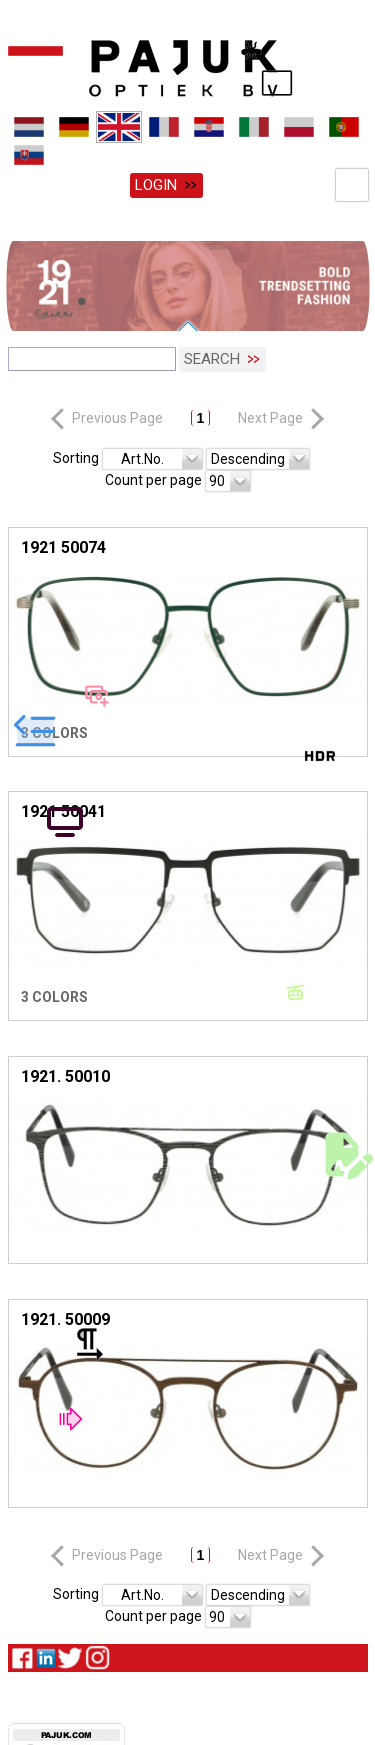  What do you see at coordinates (251, 50) in the screenshot?
I see `indicates mosquito or insect activity in the area` at bounding box center [251, 50].